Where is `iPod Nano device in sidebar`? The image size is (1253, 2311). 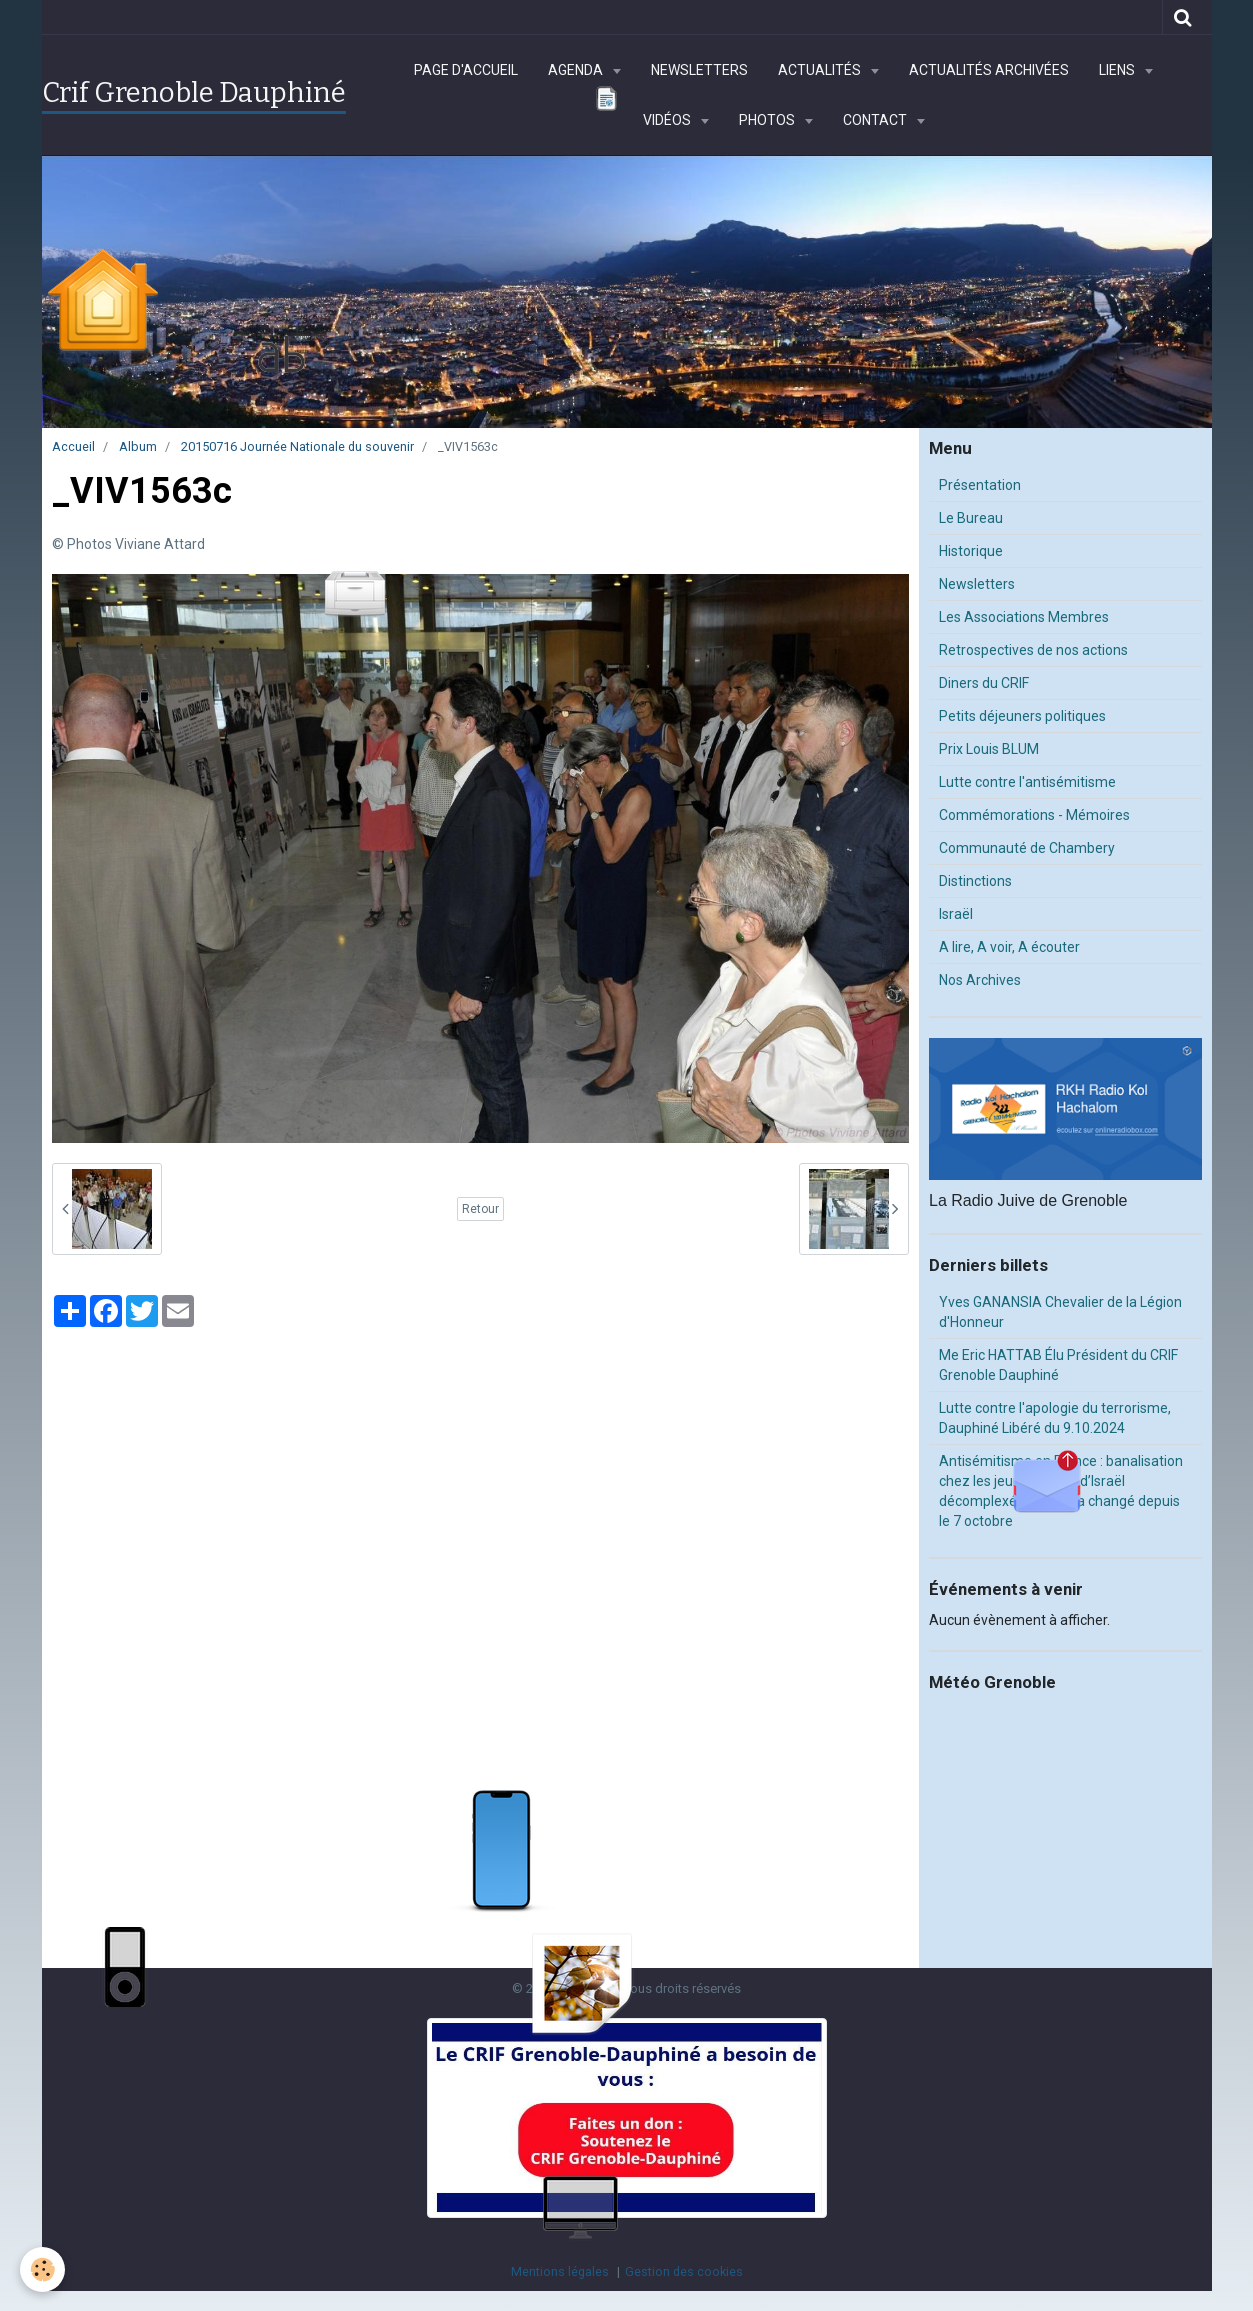 iPod Nano device in sidebar is located at coordinates (125, 1967).